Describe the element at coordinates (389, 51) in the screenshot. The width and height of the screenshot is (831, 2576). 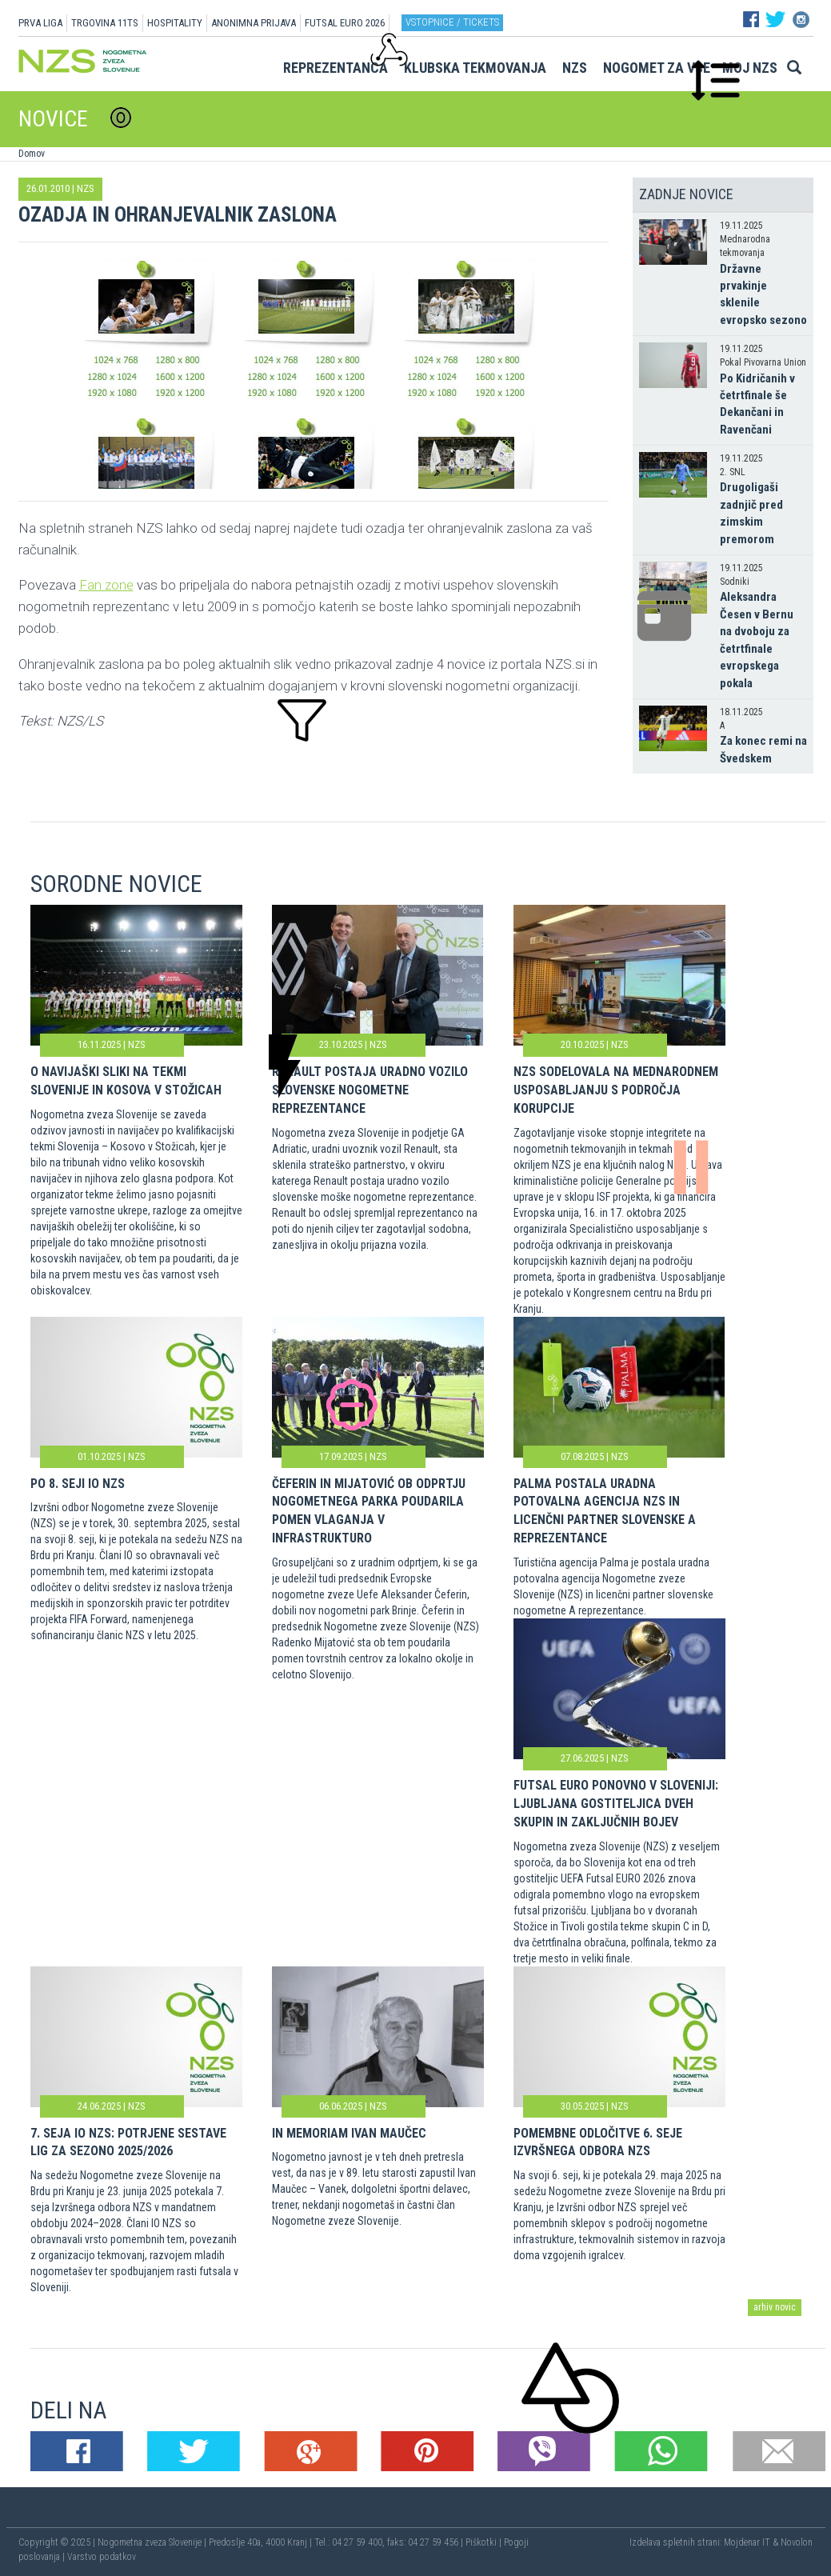
I see `configure webhook integrations` at that location.